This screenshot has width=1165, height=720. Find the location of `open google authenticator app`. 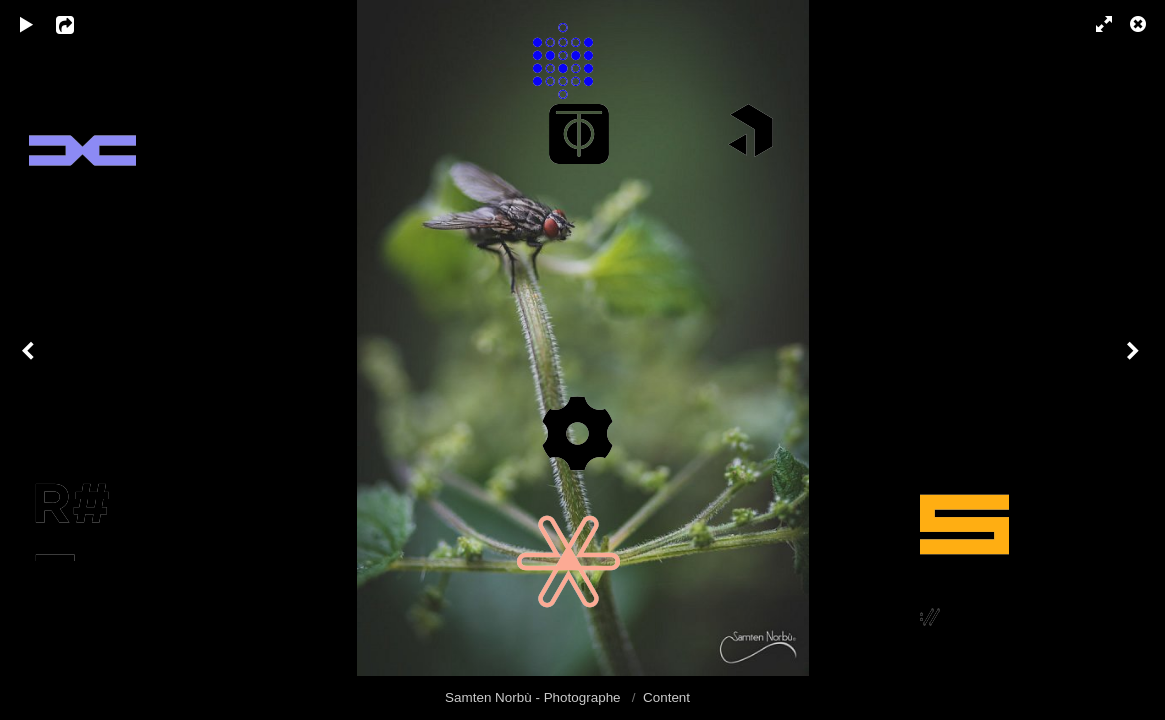

open google authenticator app is located at coordinates (568, 561).